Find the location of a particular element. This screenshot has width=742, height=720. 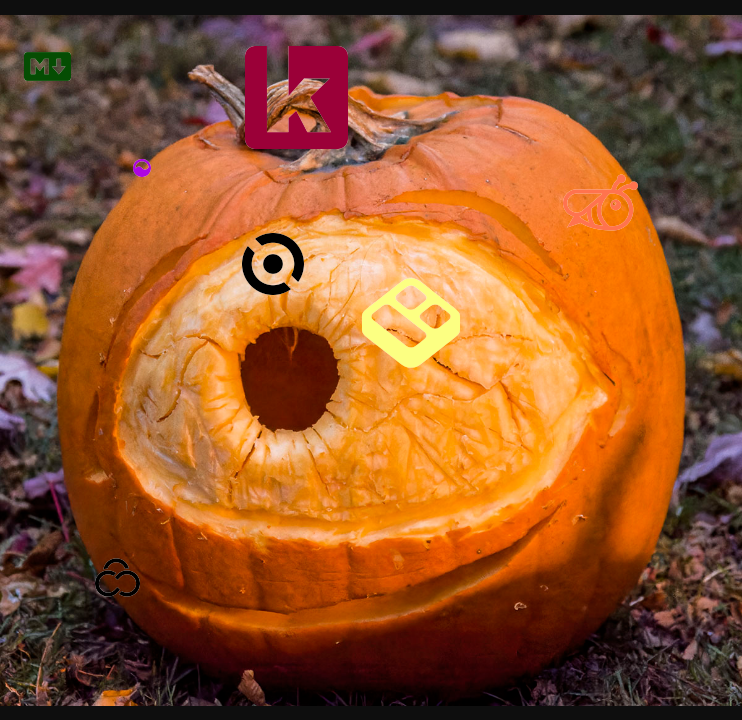

open the Honeygain app is located at coordinates (600, 202).